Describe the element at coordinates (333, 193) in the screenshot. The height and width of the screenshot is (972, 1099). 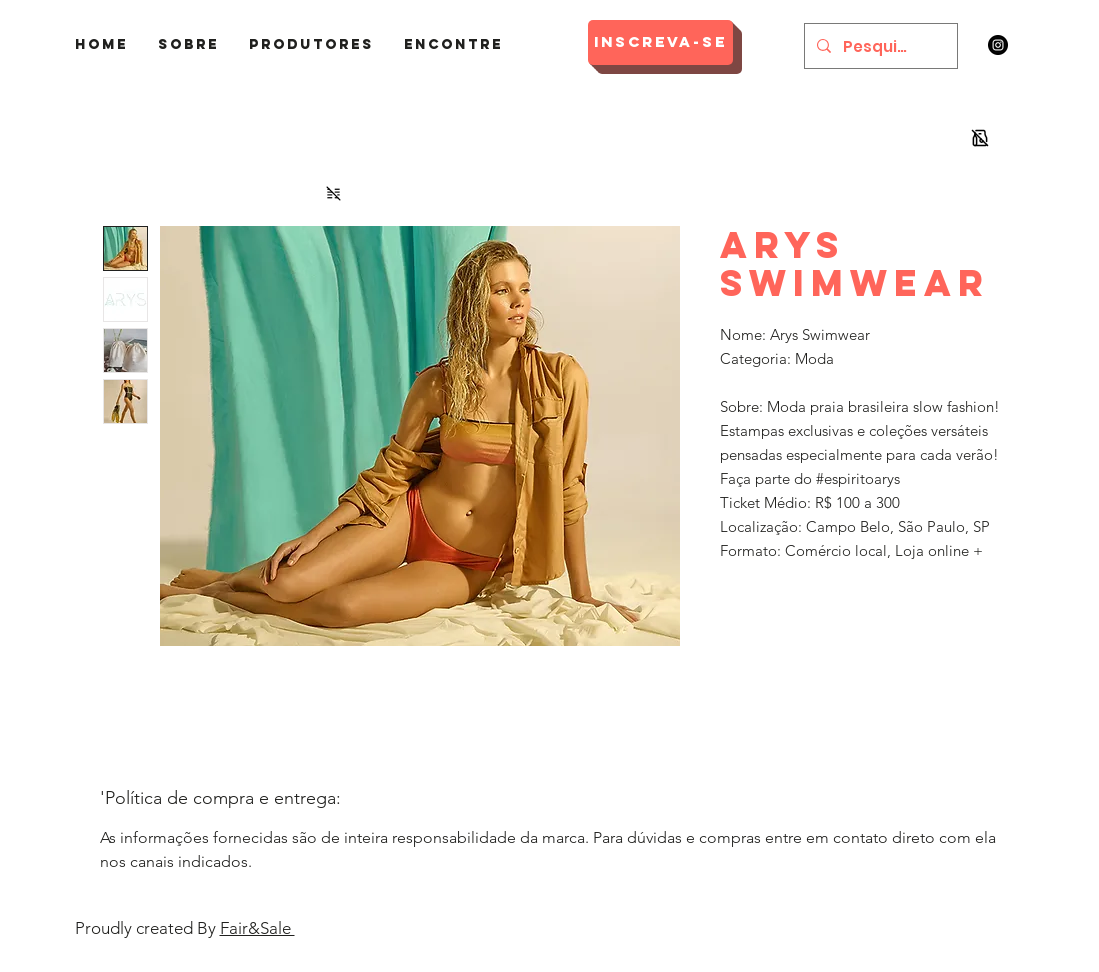
I see `disable column view` at that location.